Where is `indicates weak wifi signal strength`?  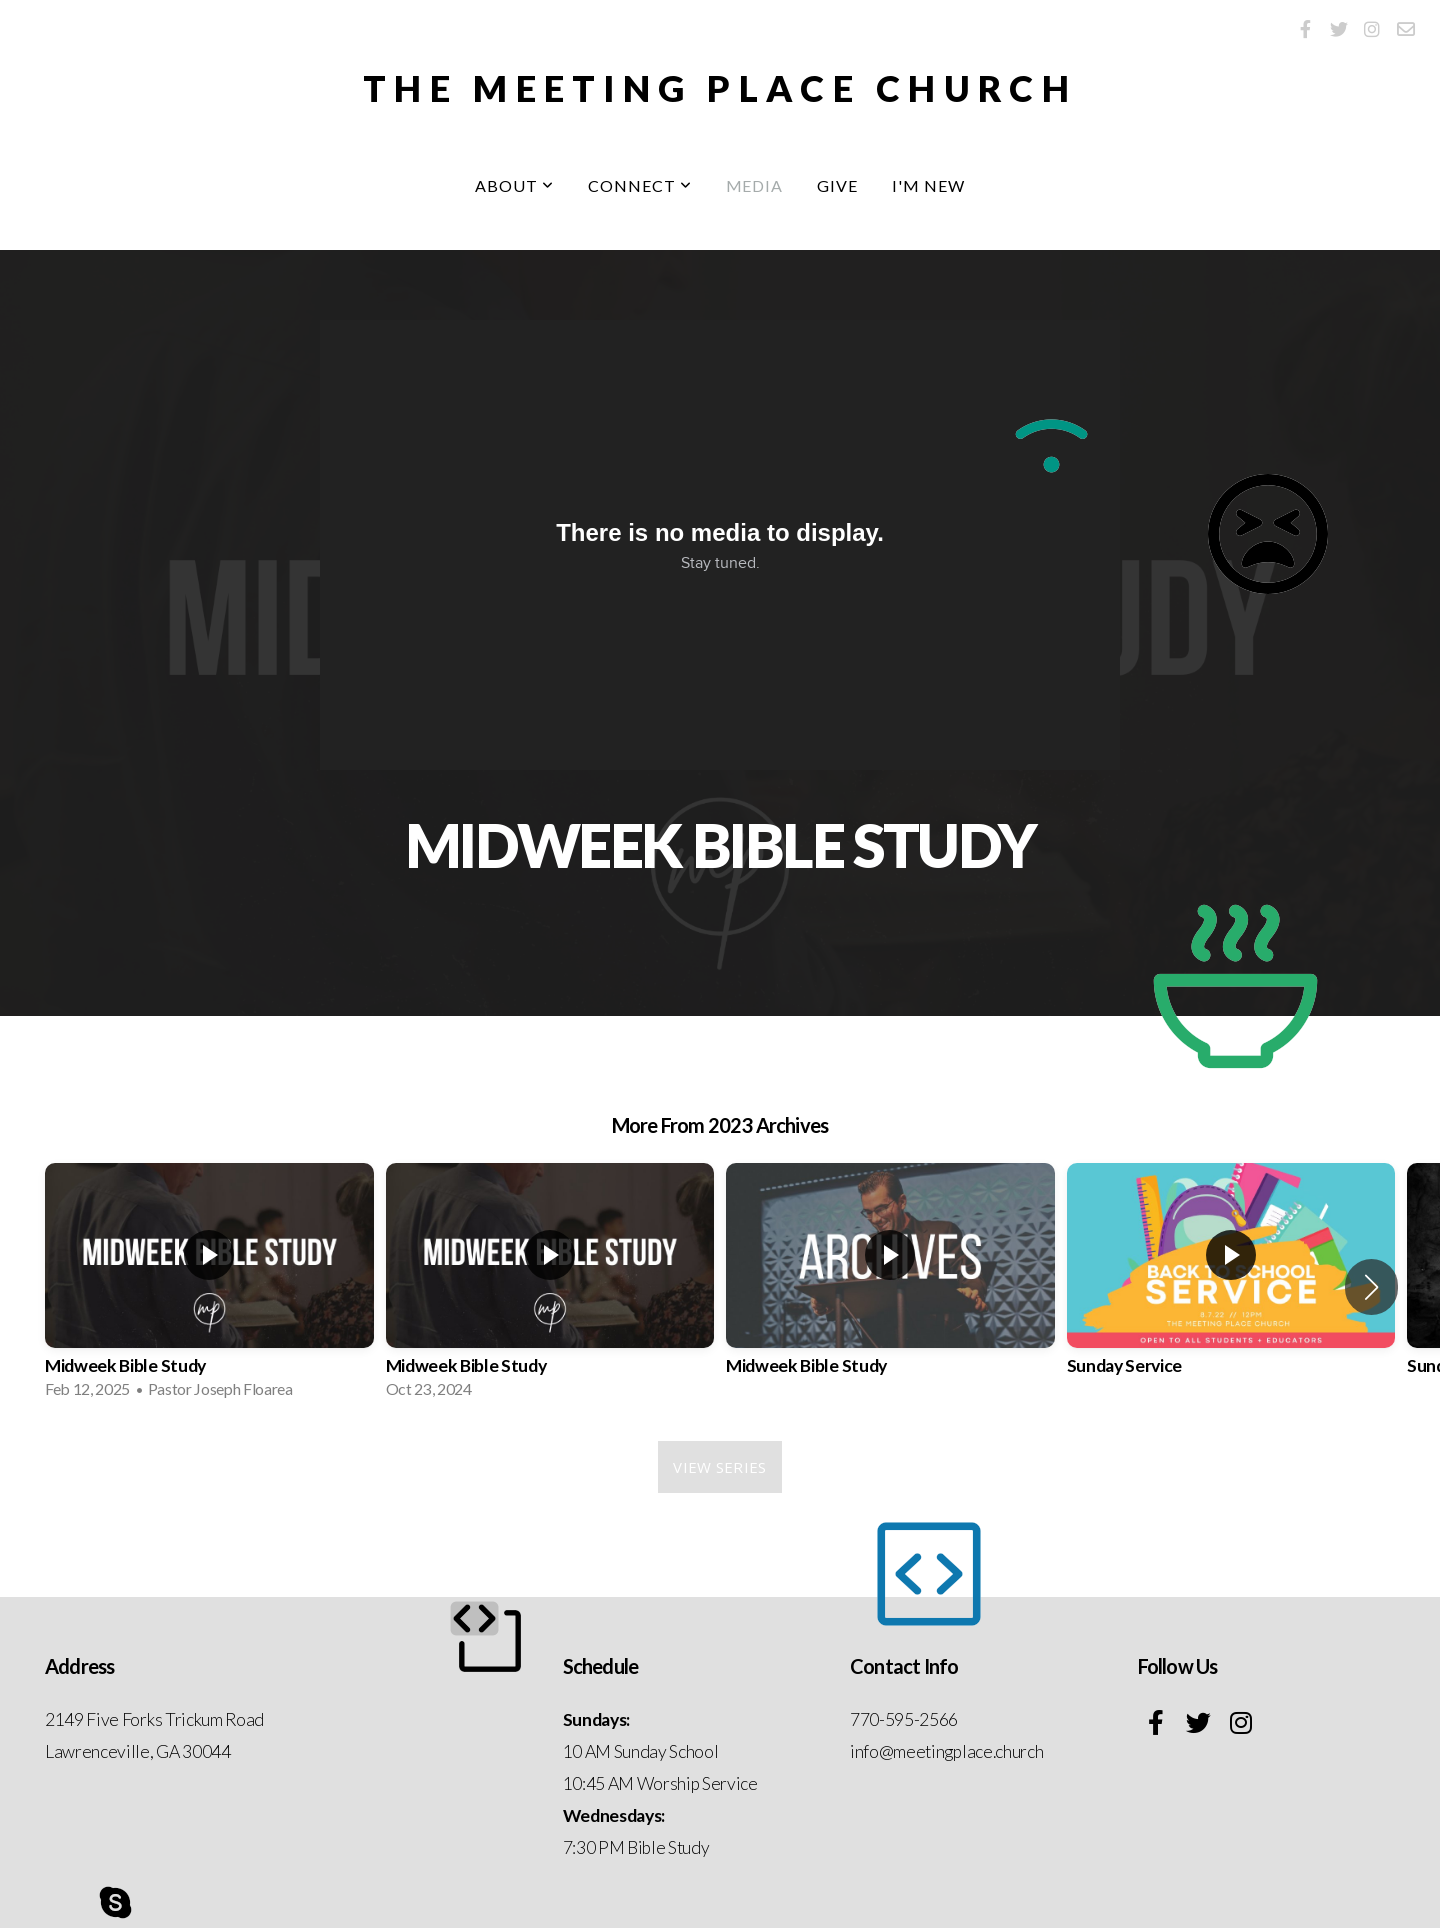
indicates weak wifi signal strength is located at coordinates (1051, 405).